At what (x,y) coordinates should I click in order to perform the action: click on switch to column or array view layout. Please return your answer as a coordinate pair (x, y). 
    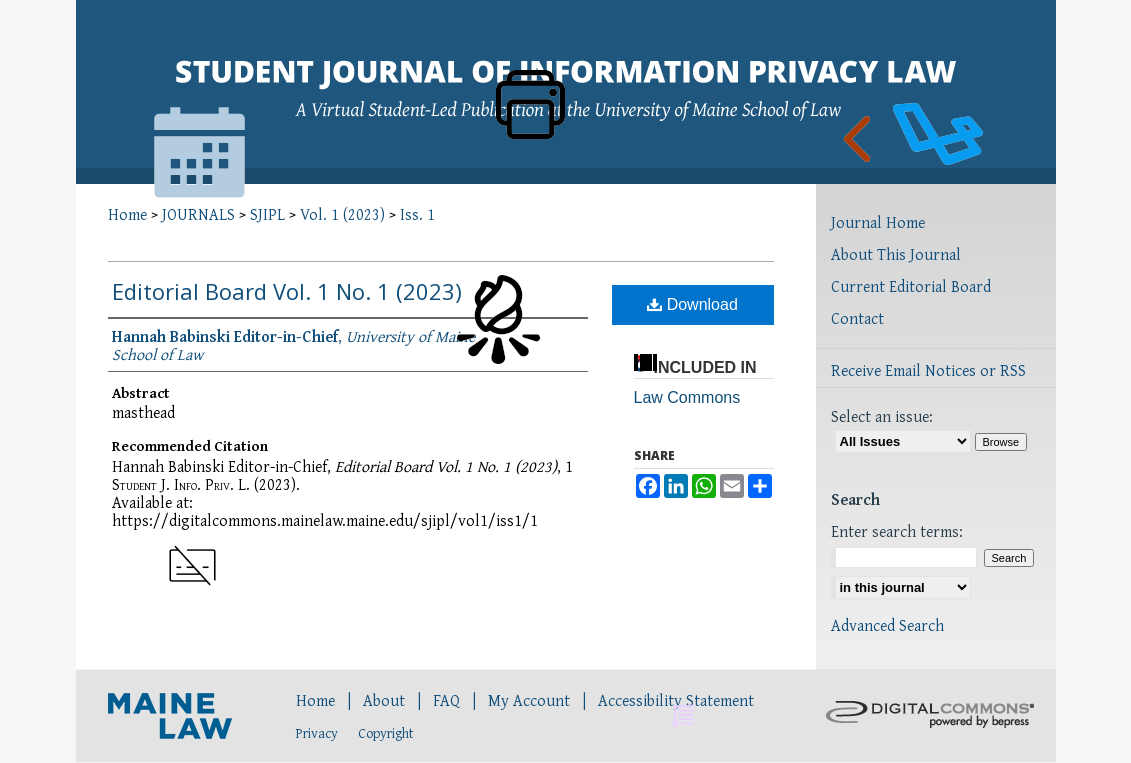
    Looking at the image, I should click on (645, 363).